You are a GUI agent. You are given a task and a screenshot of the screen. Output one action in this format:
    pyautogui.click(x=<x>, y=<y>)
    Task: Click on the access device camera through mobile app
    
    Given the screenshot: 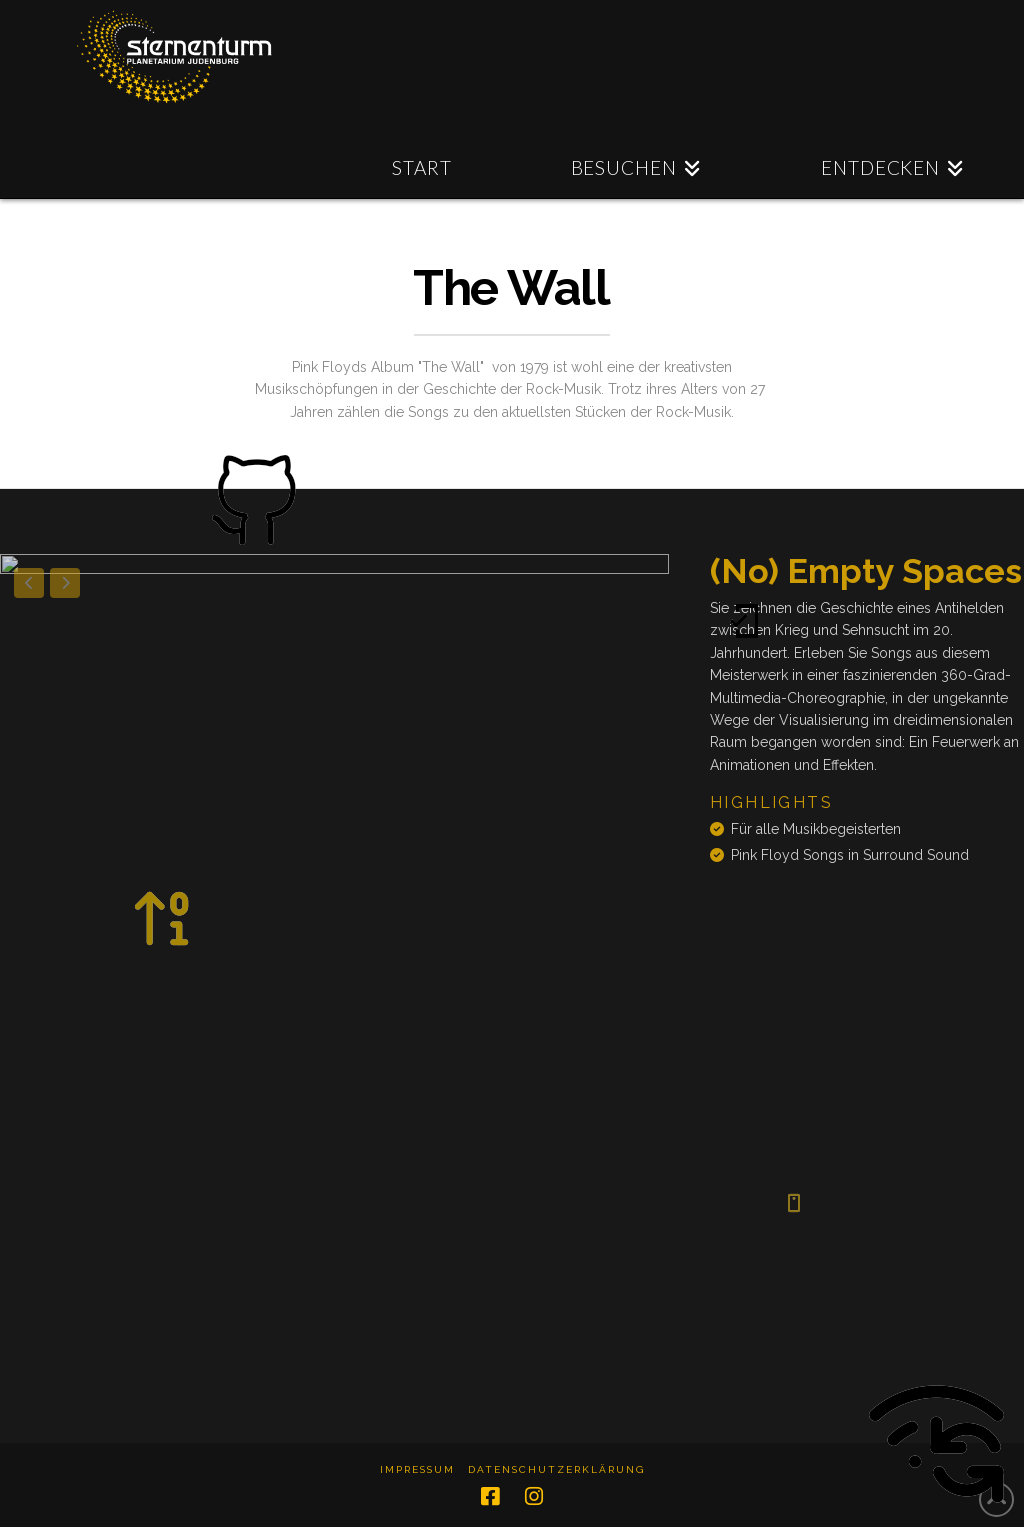 What is the action you would take?
    pyautogui.click(x=794, y=1203)
    